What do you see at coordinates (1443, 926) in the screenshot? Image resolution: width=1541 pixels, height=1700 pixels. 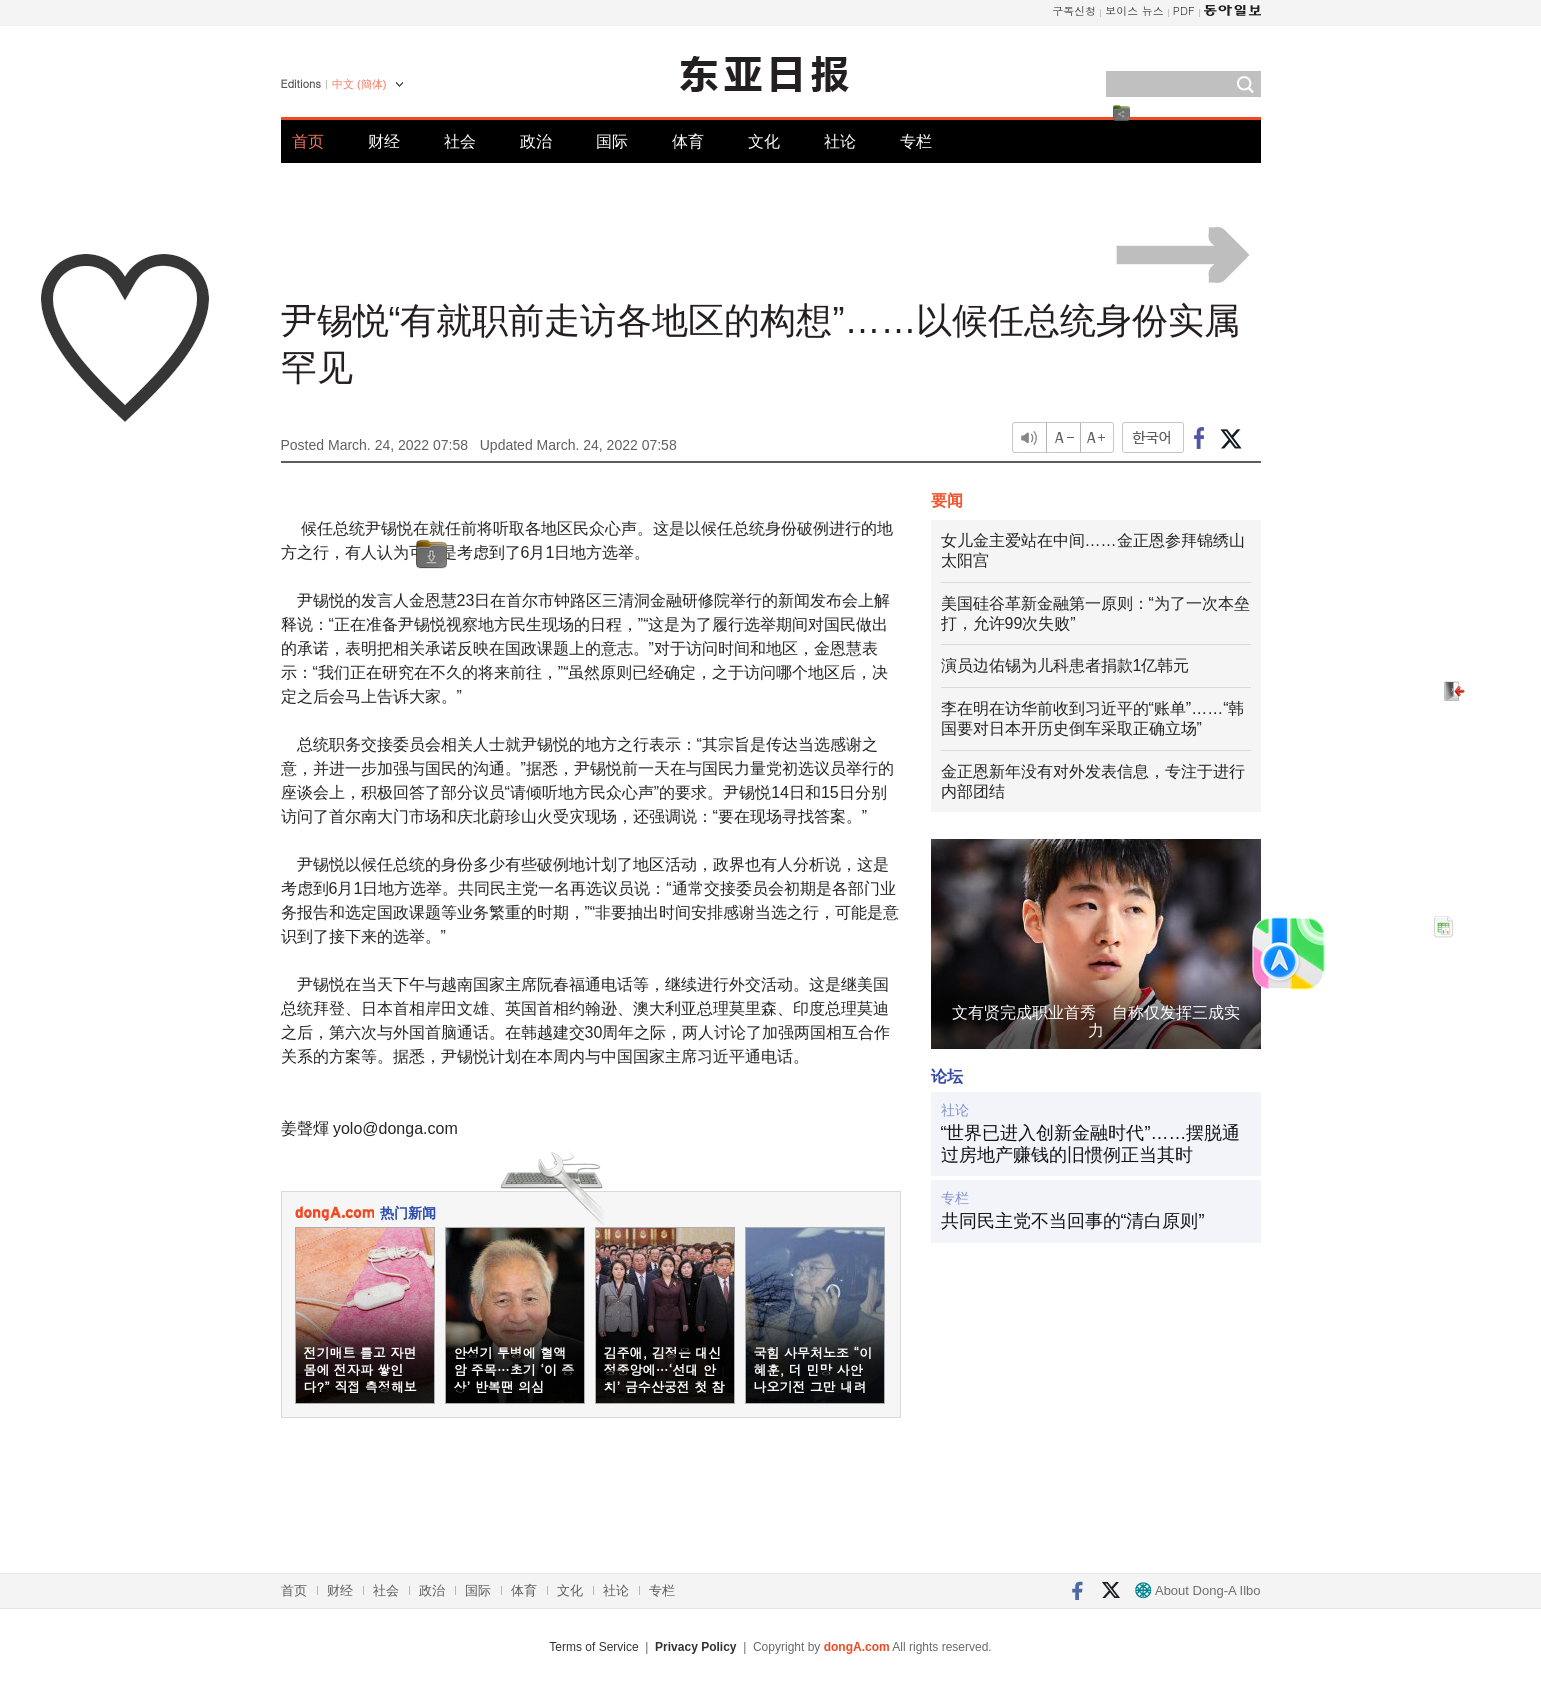 I see `open a spreadsheet file` at bounding box center [1443, 926].